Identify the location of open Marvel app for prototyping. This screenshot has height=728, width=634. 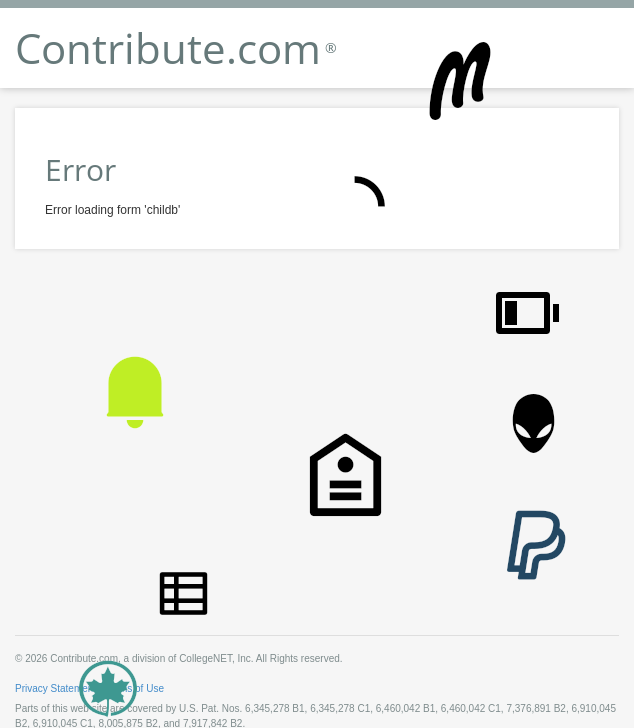
(460, 81).